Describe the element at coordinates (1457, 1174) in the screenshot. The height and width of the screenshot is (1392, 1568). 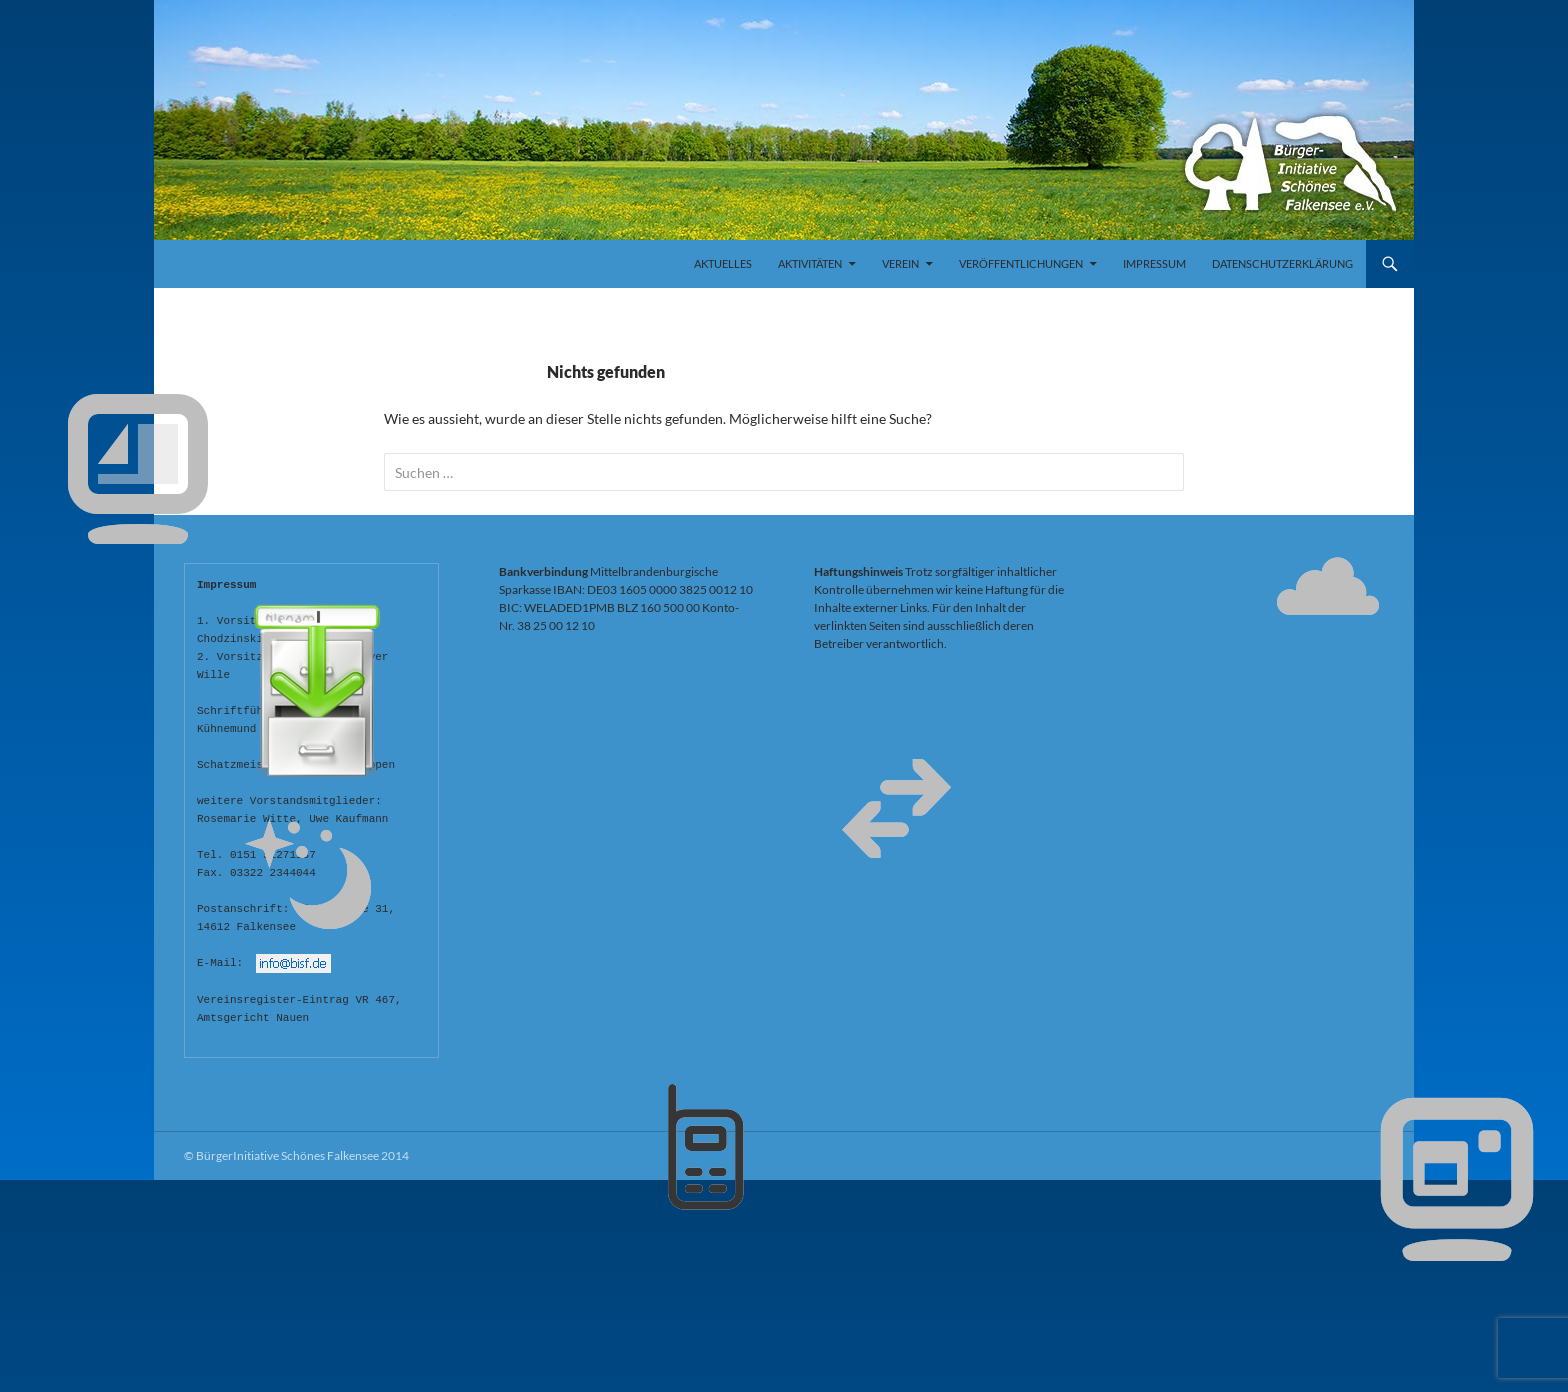
I see `configure remote desktop settings` at that location.